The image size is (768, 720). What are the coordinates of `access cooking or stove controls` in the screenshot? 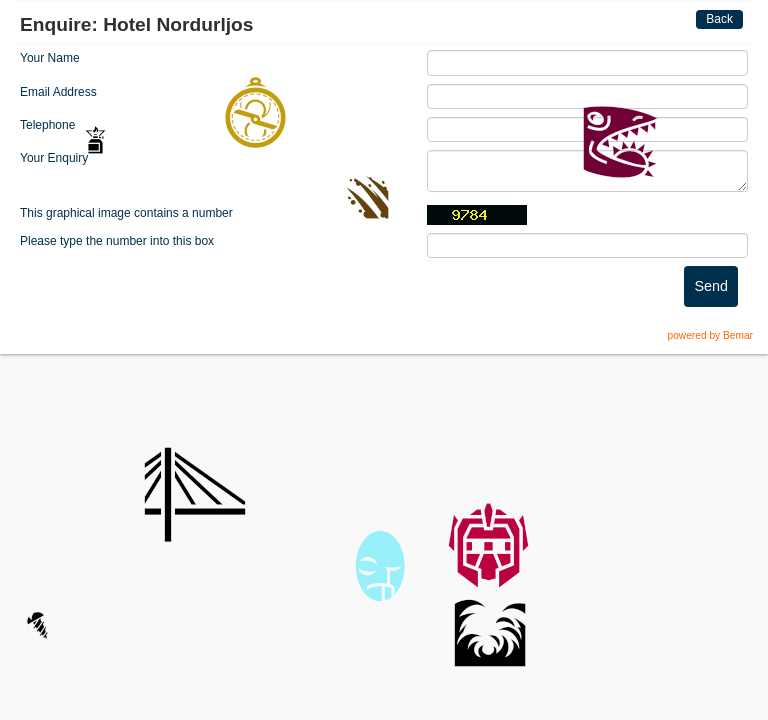 It's located at (95, 139).